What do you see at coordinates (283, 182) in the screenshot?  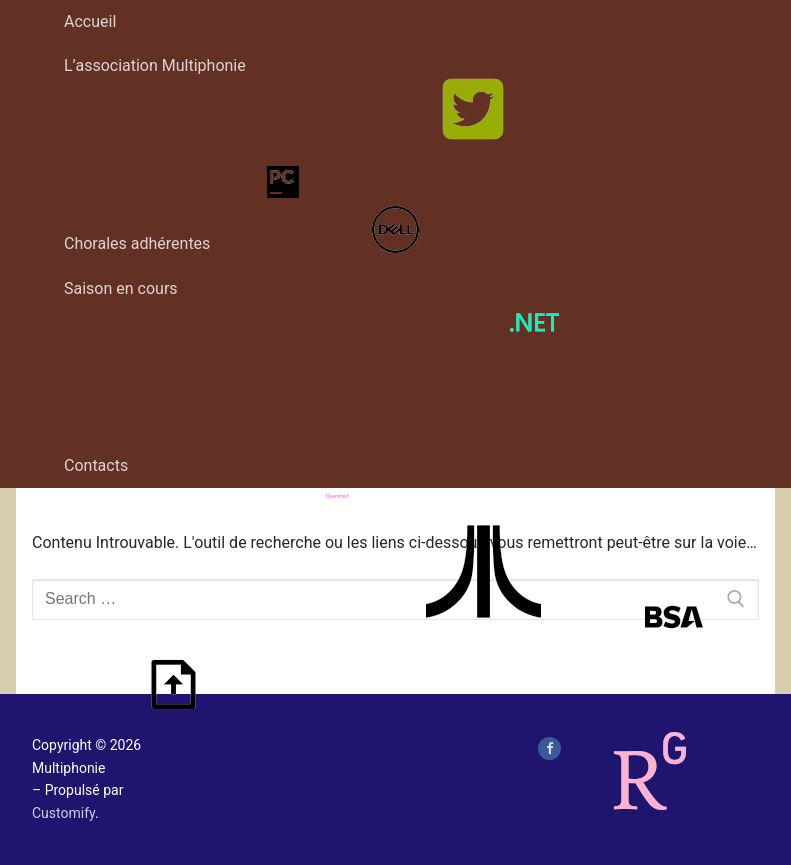 I see `open PyCharm IDE` at bounding box center [283, 182].